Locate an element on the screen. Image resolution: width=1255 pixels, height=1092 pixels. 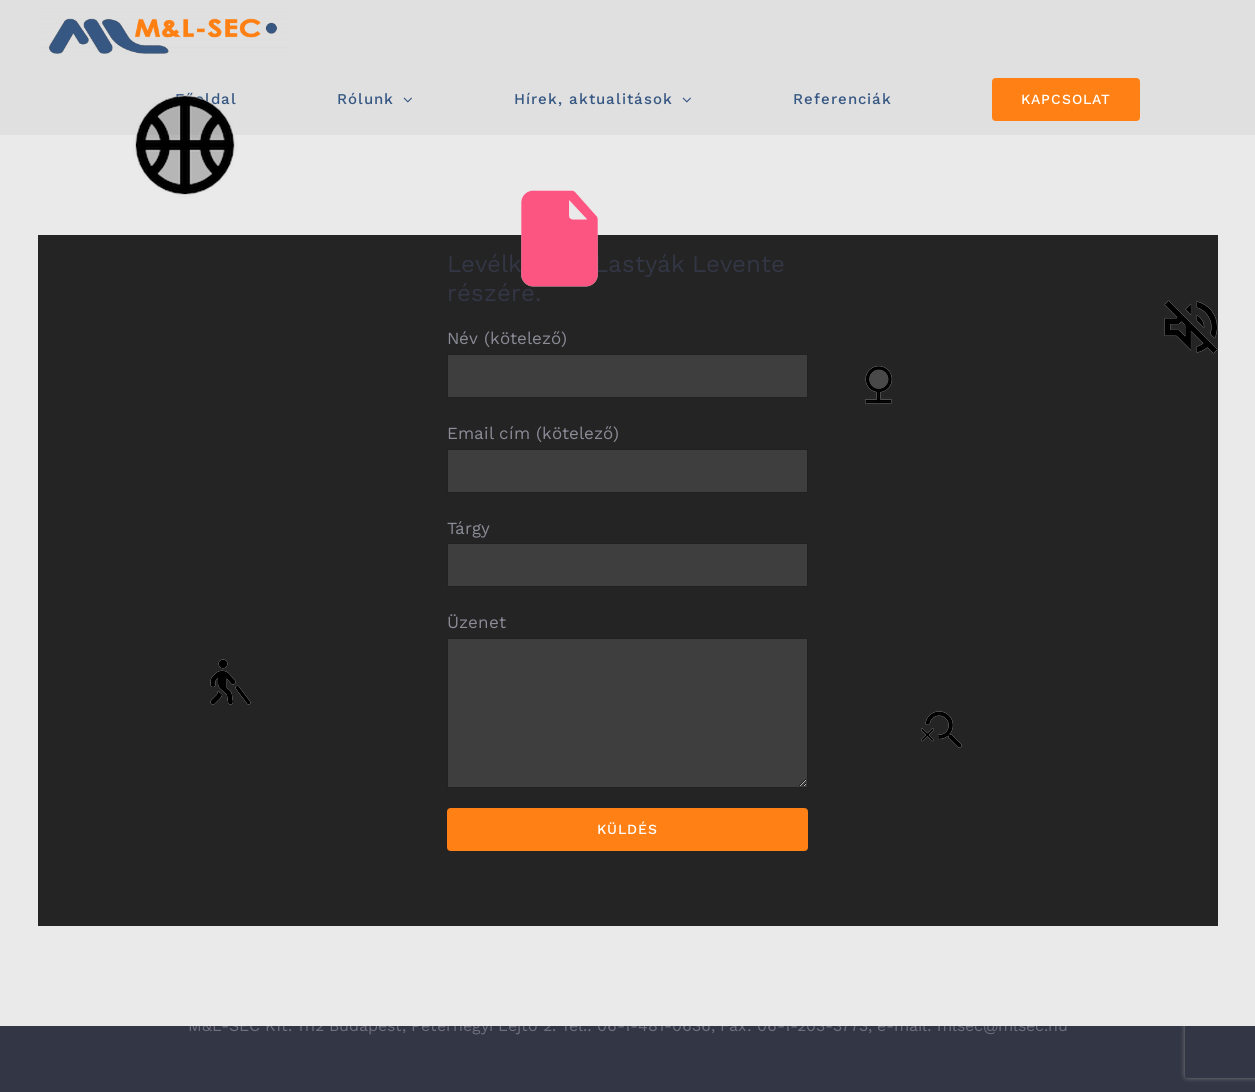
access basketball or sports content is located at coordinates (185, 145).